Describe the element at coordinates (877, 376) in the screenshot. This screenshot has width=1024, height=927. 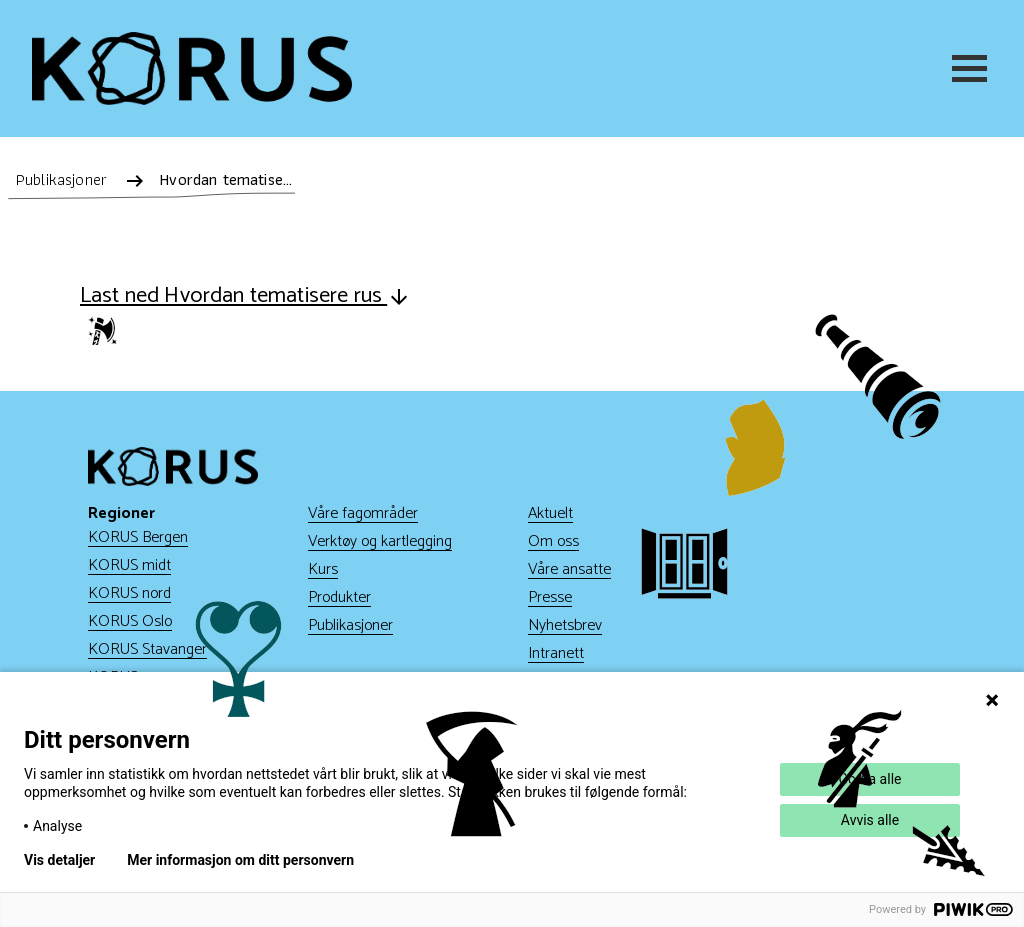
I see `search or explore content` at that location.